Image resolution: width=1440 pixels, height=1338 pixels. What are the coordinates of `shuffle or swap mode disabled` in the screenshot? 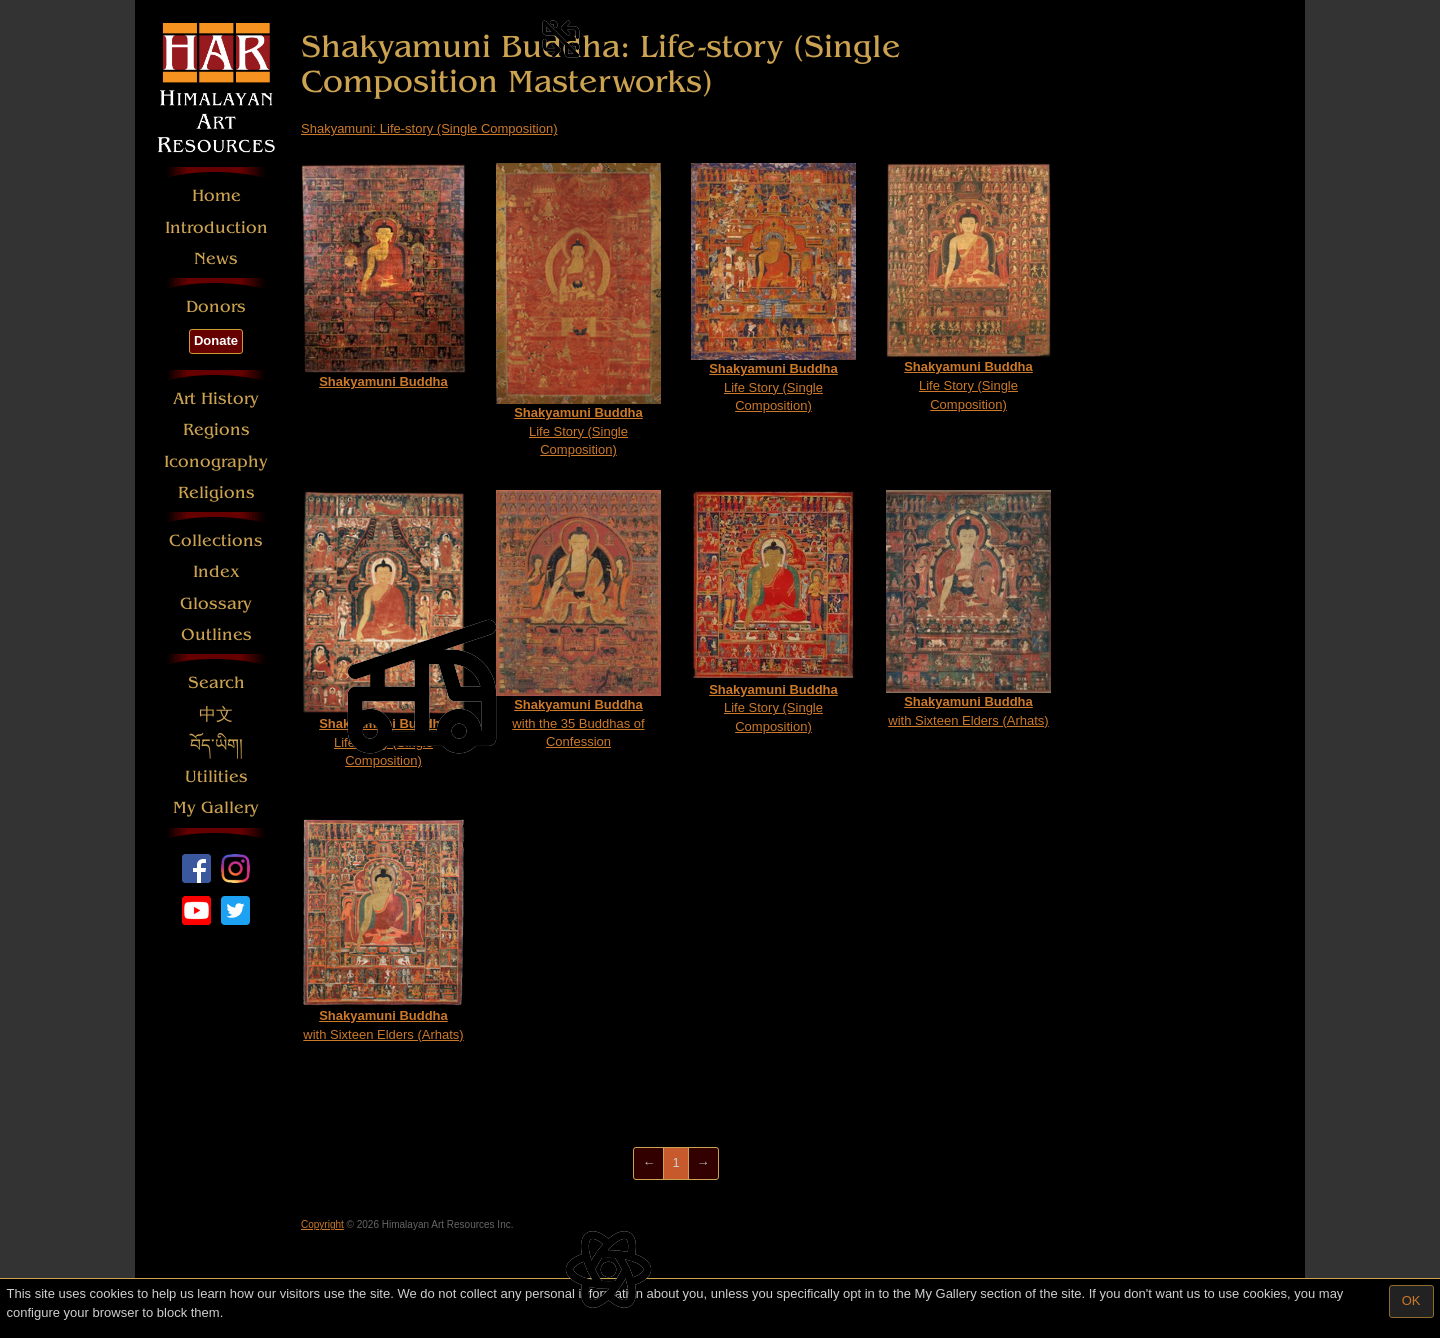 It's located at (561, 39).